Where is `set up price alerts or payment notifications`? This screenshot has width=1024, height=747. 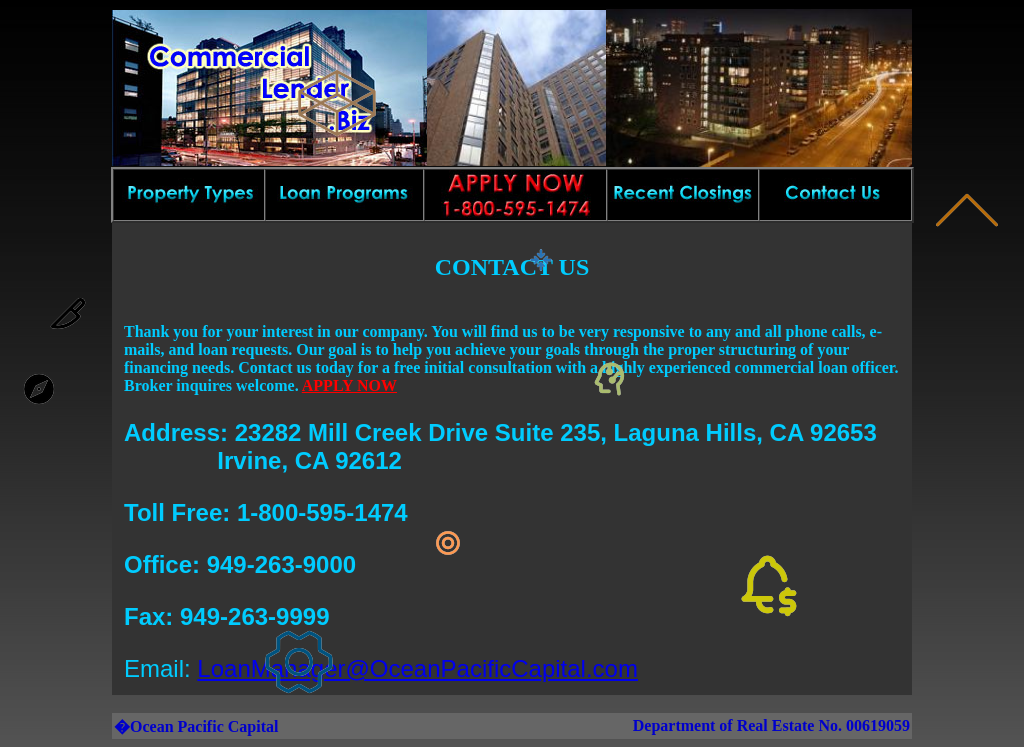
set up price alerts or payment notifications is located at coordinates (767, 584).